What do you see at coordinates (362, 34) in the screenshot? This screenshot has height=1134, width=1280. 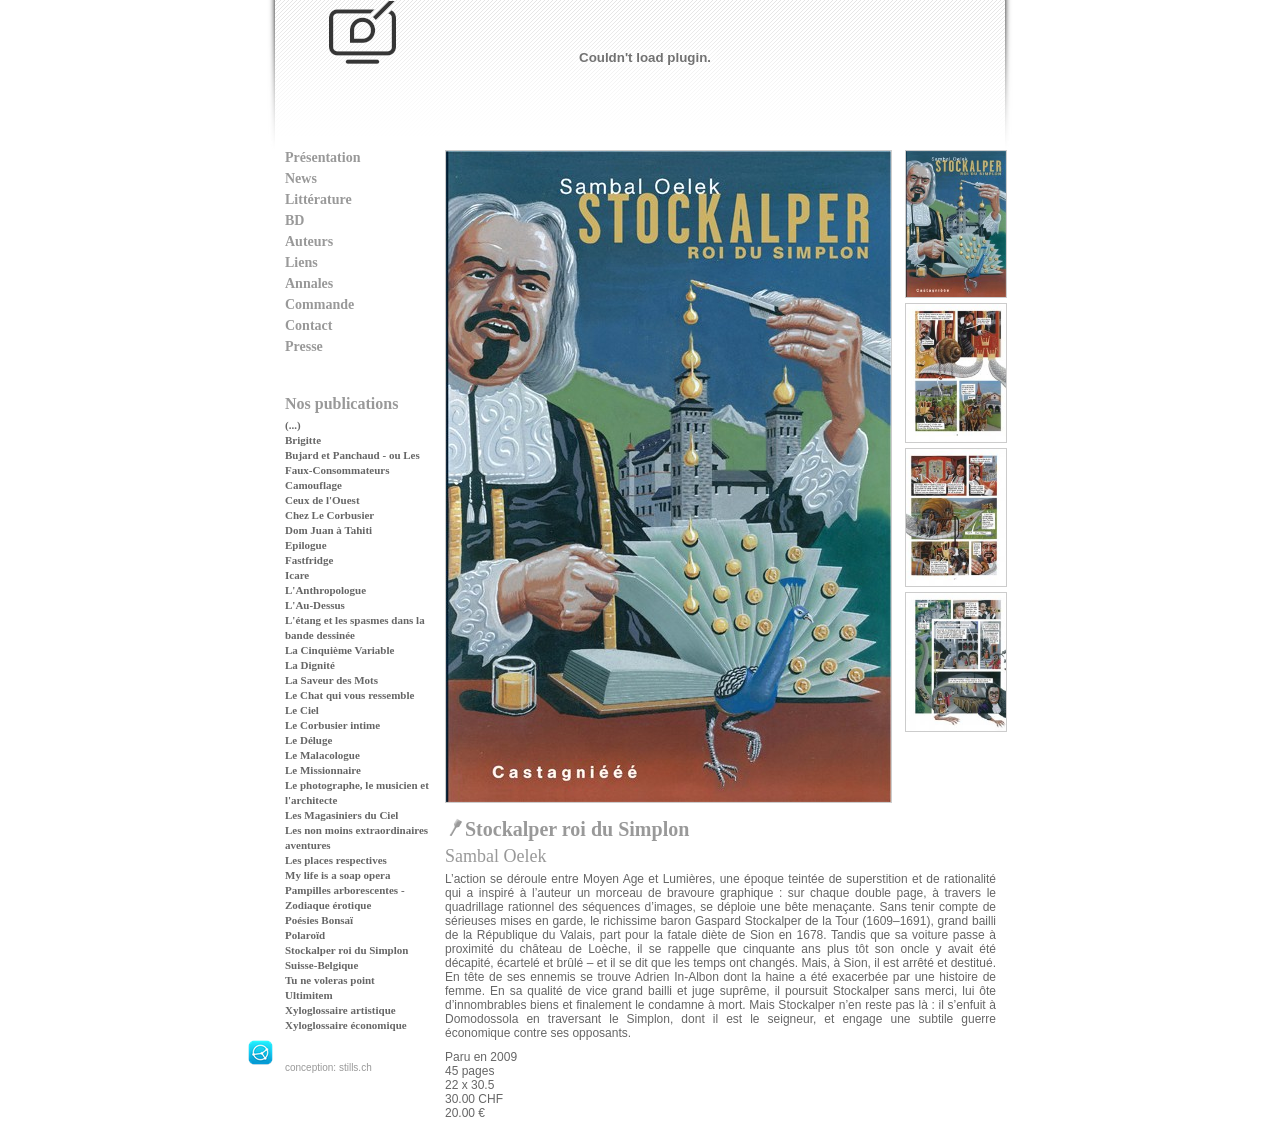 I see `access display appearance settings` at bounding box center [362, 34].